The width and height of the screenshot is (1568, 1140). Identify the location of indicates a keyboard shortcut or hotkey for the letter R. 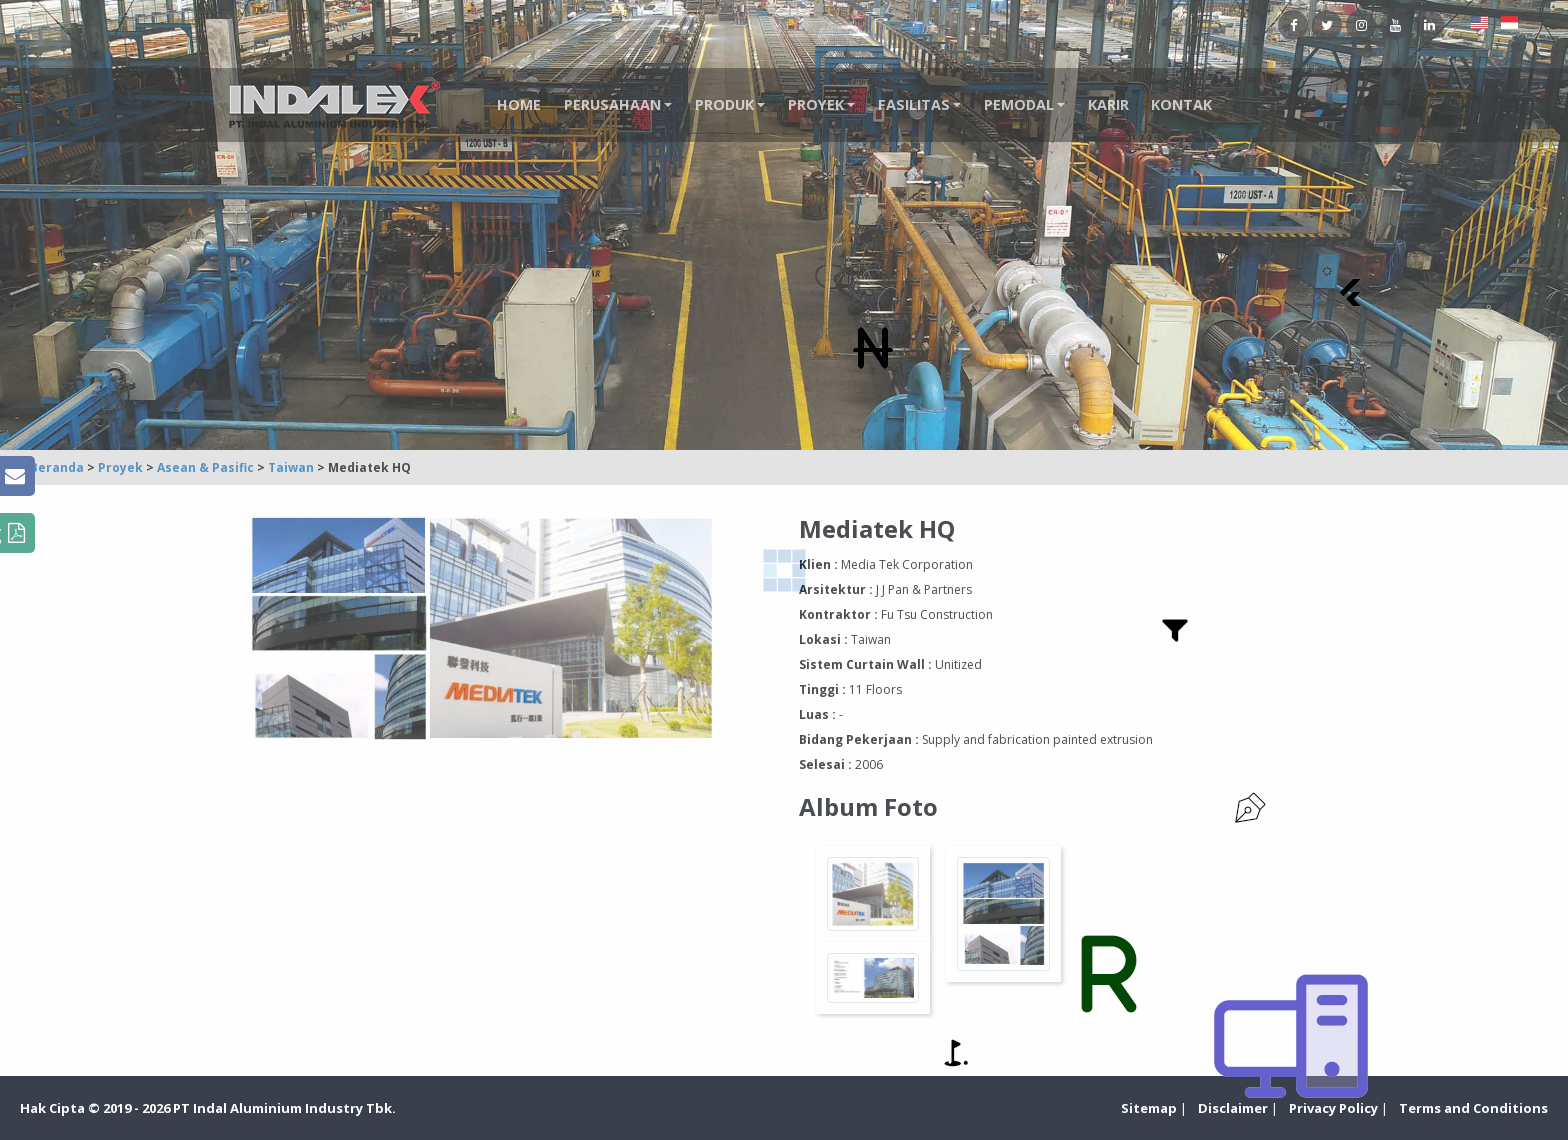
(1109, 974).